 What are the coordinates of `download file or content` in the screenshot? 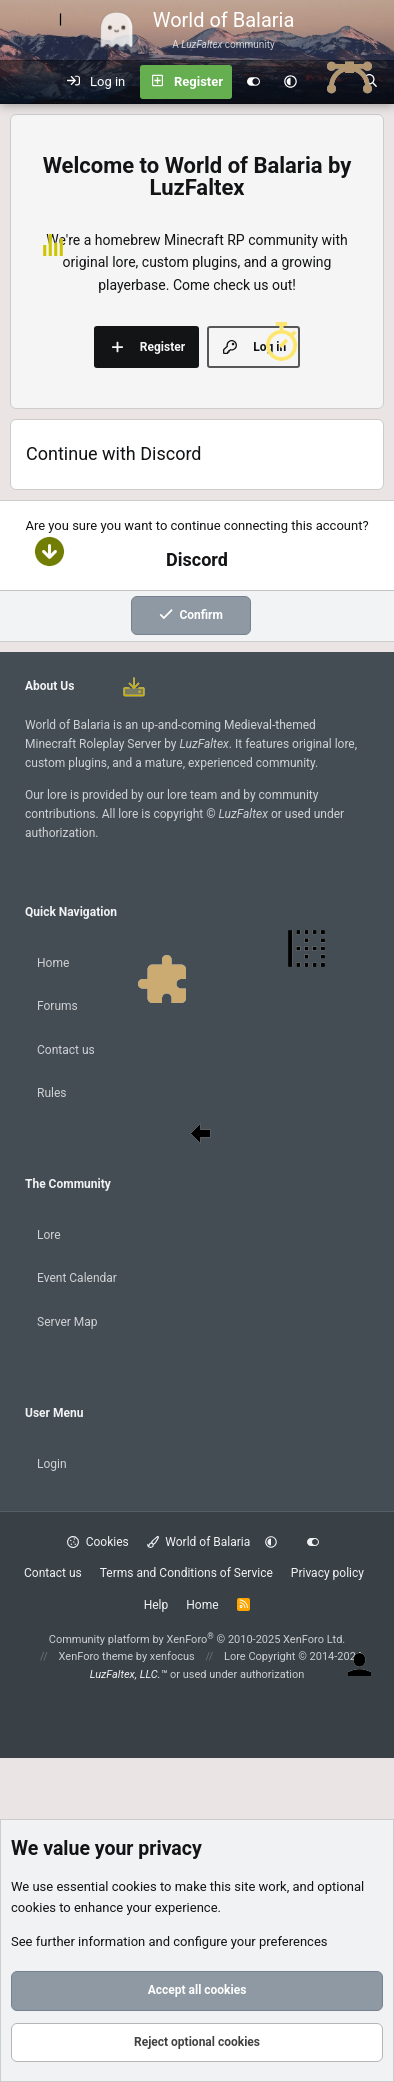 It's located at (49, 551).